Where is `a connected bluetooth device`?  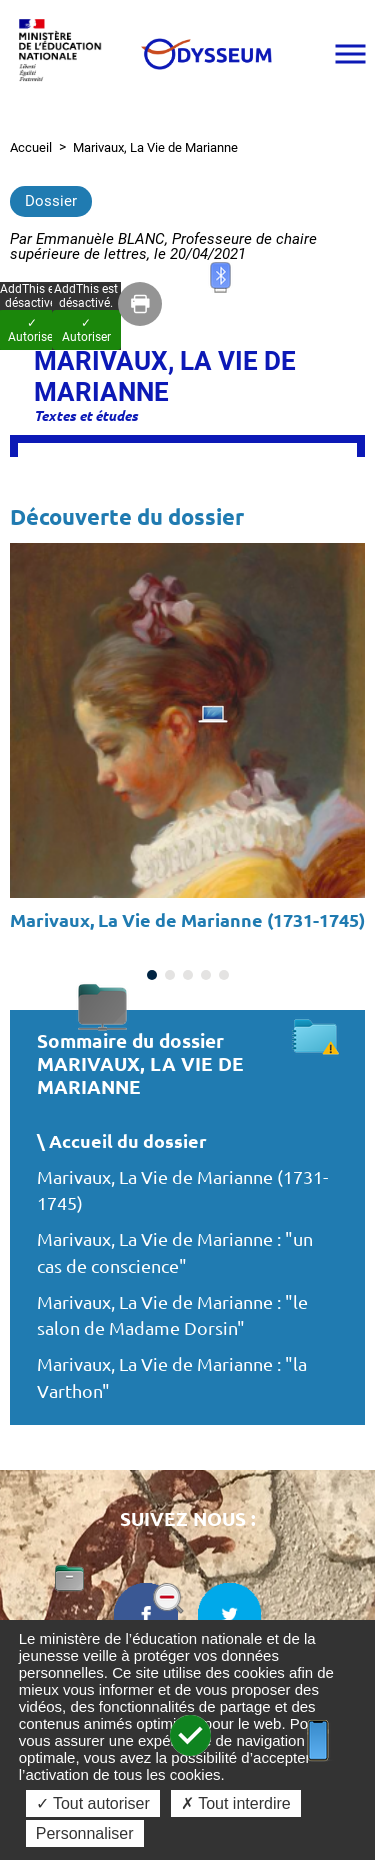 a connected bluetooth device is located at coordinates (220, 277).